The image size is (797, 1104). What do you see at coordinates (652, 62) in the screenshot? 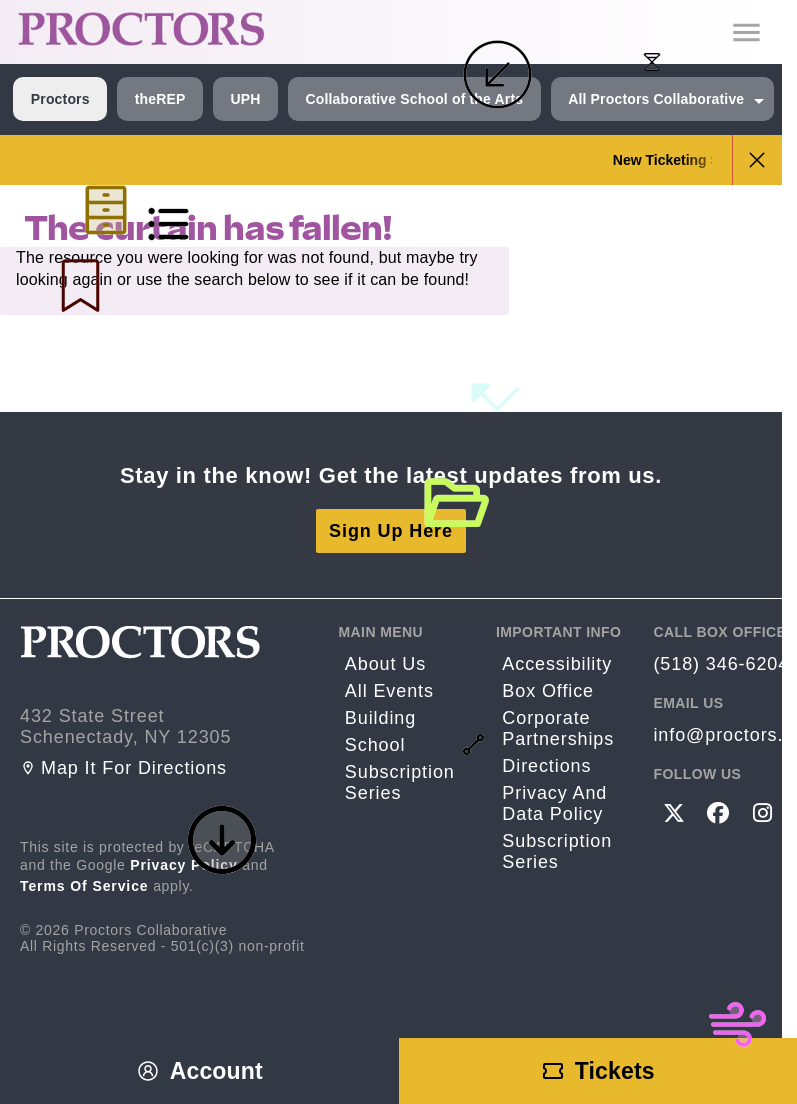
I see `indicates a task or process in progress` at bounding box center [652, 62].